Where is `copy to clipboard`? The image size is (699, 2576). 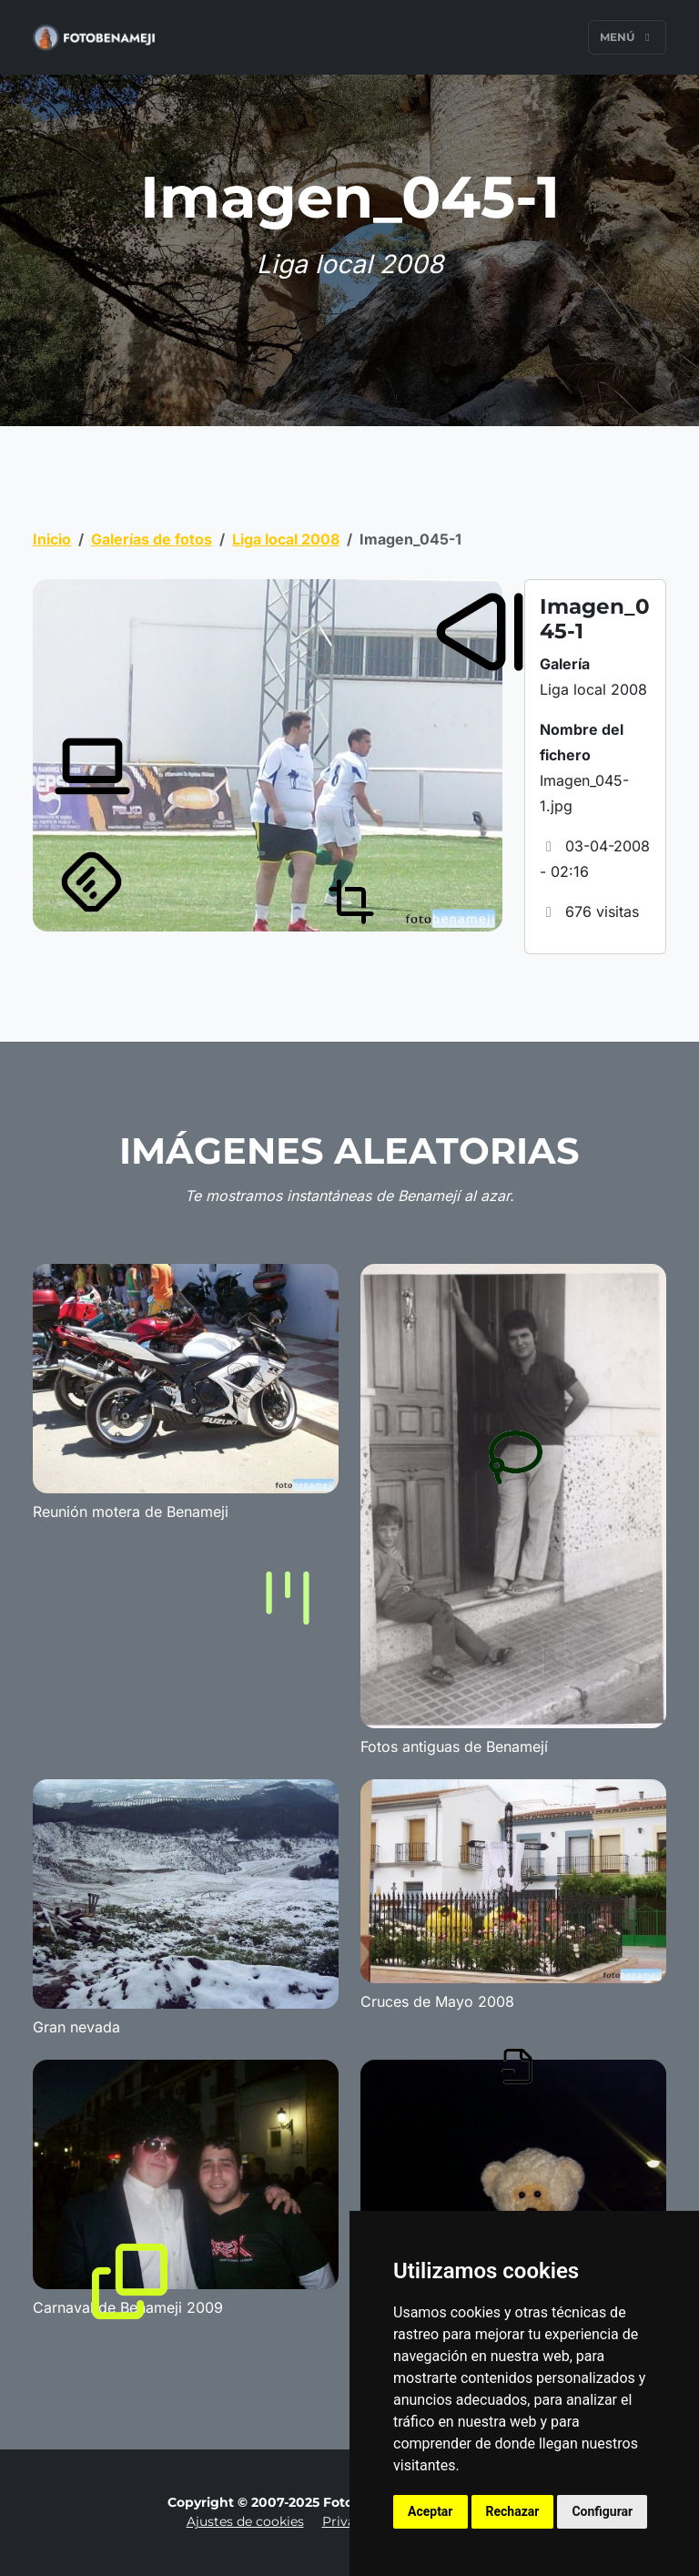 copy to clipboard is located at coordinates (129, 2281).